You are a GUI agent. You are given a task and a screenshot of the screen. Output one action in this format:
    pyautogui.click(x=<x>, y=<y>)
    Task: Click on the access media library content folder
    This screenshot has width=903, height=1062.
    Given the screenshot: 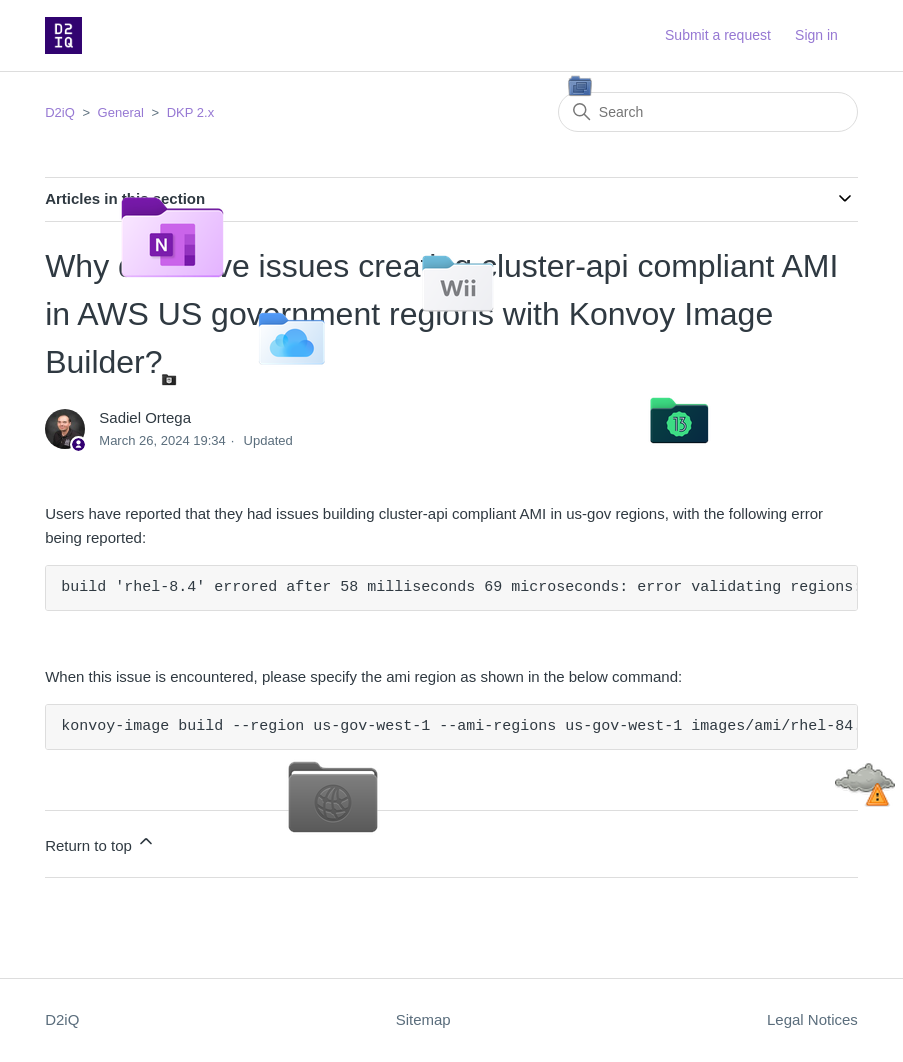 What is the action you would take?
    pyautogui.click(x=580, y=86)
    